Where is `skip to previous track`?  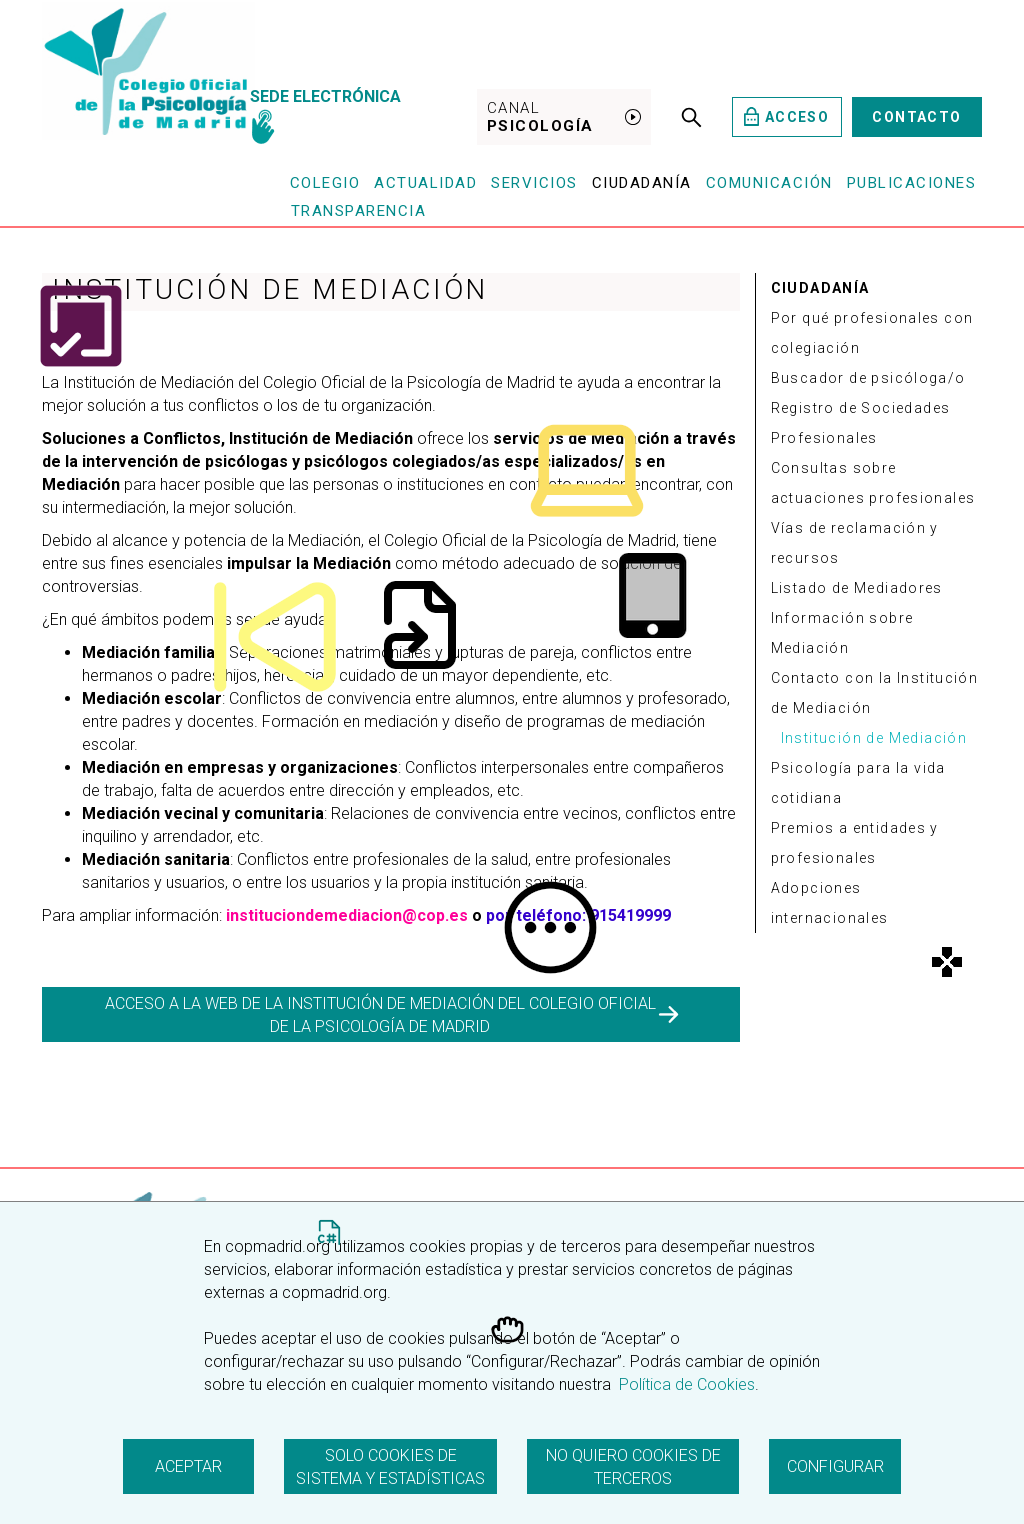
skip to previous track is located at coordinates (275, 637).